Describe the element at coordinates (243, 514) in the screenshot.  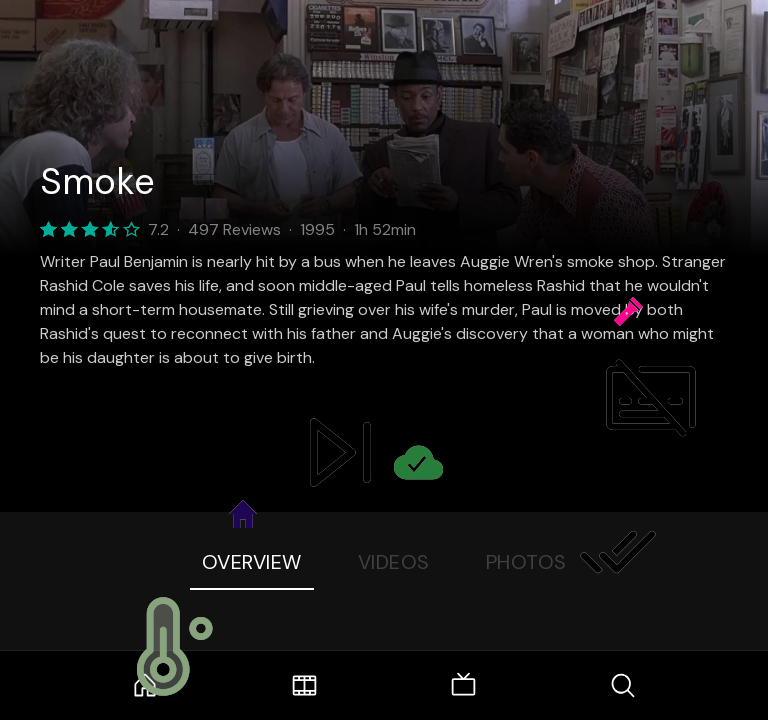
I see `navigate to the home screen` at that location.